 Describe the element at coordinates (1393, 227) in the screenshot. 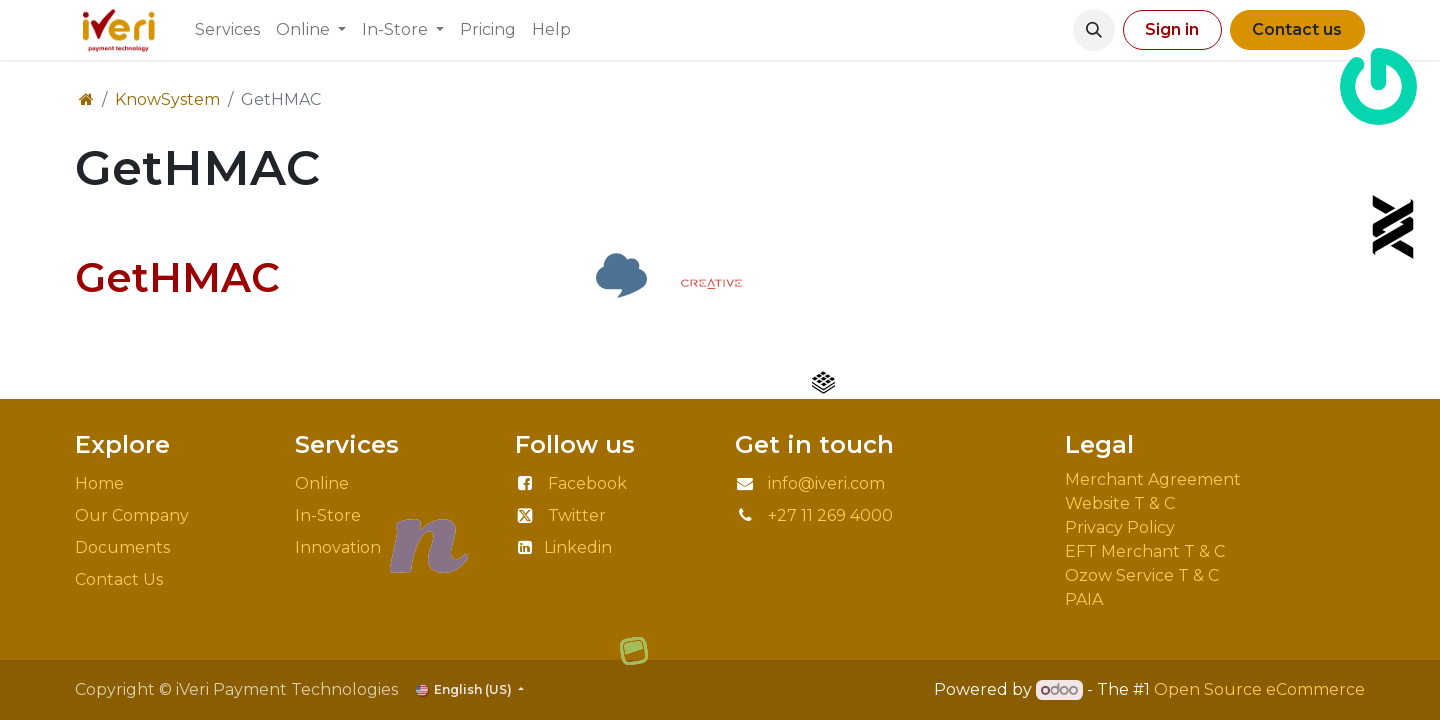

I see `helix brand logo` at that location.